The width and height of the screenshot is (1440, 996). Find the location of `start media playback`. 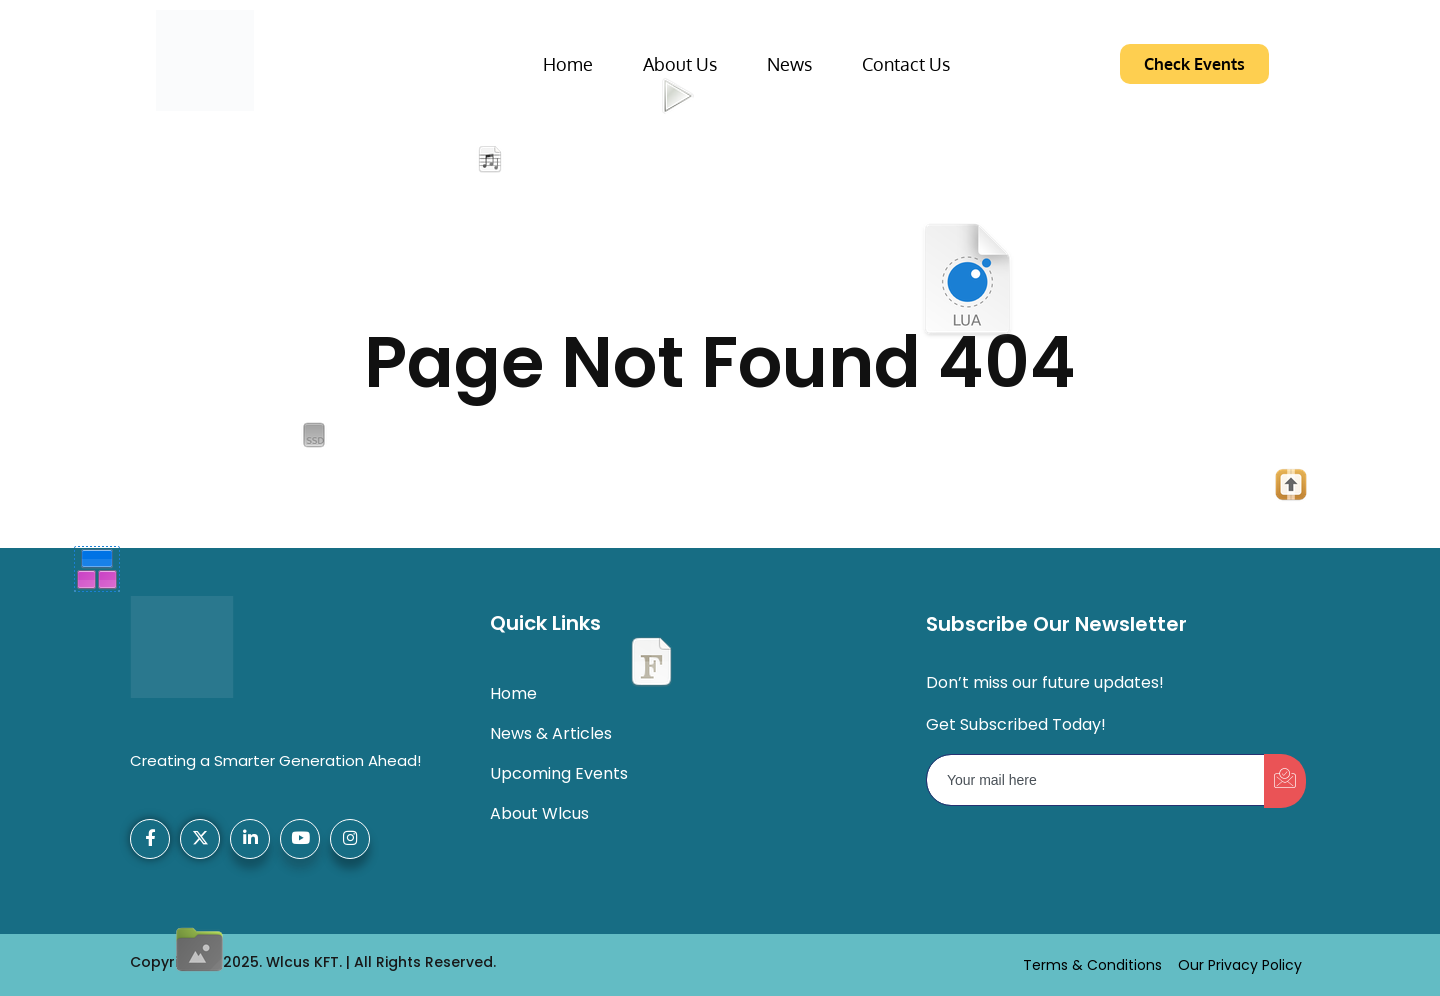

start media playback is located at coordinates (677, 96).